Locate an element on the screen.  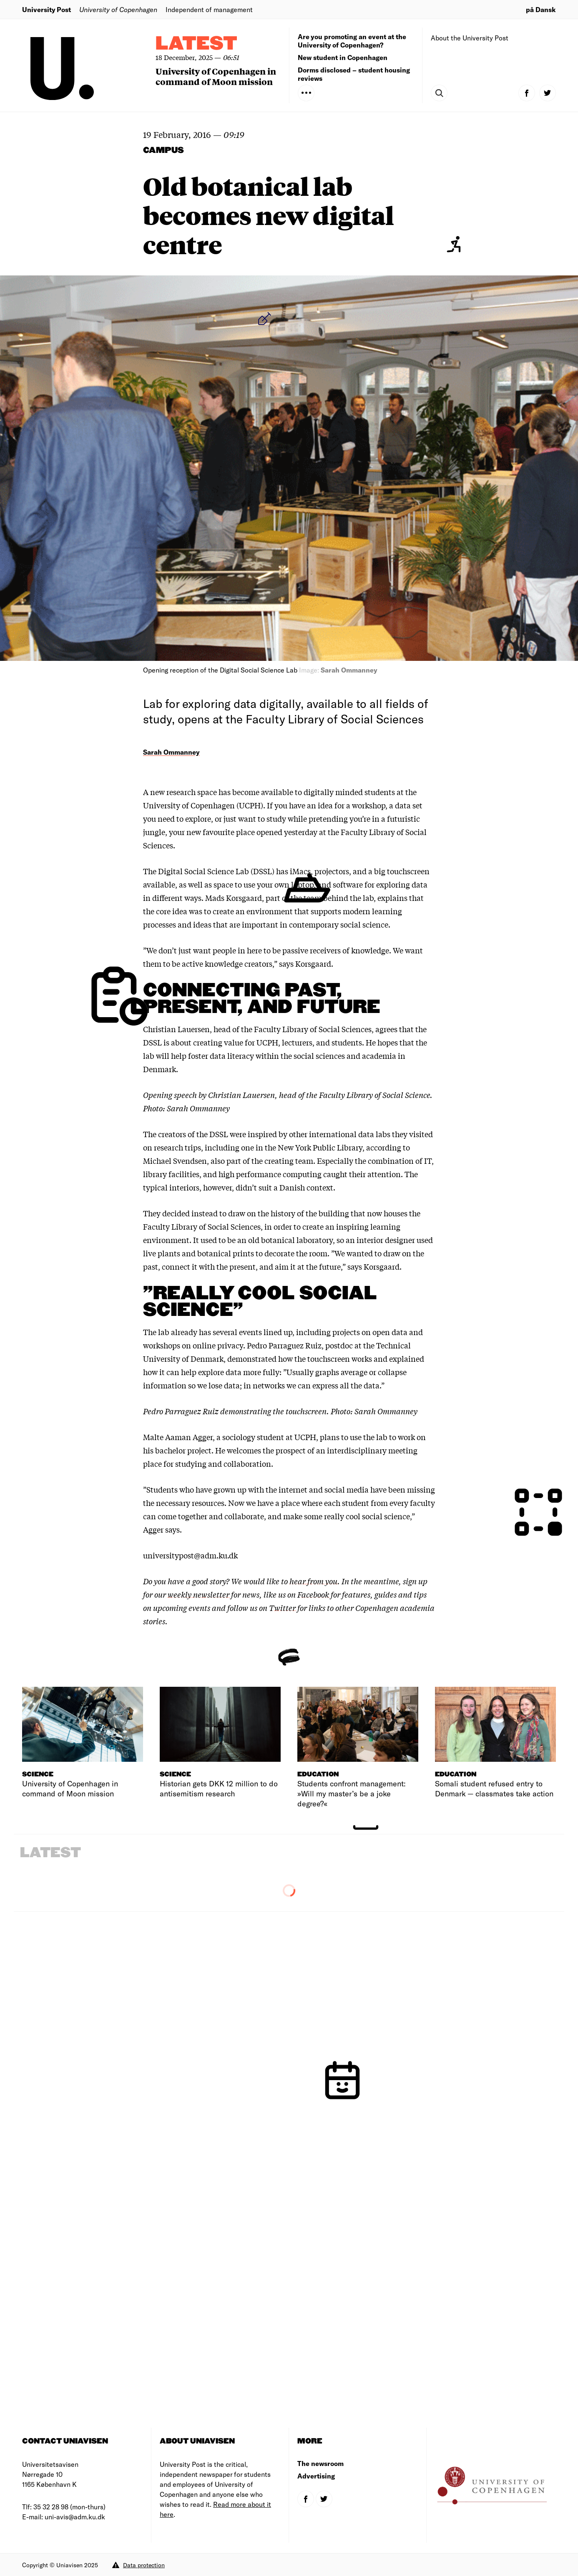
select ferry as transportation option is located at coordinates (307, 888).